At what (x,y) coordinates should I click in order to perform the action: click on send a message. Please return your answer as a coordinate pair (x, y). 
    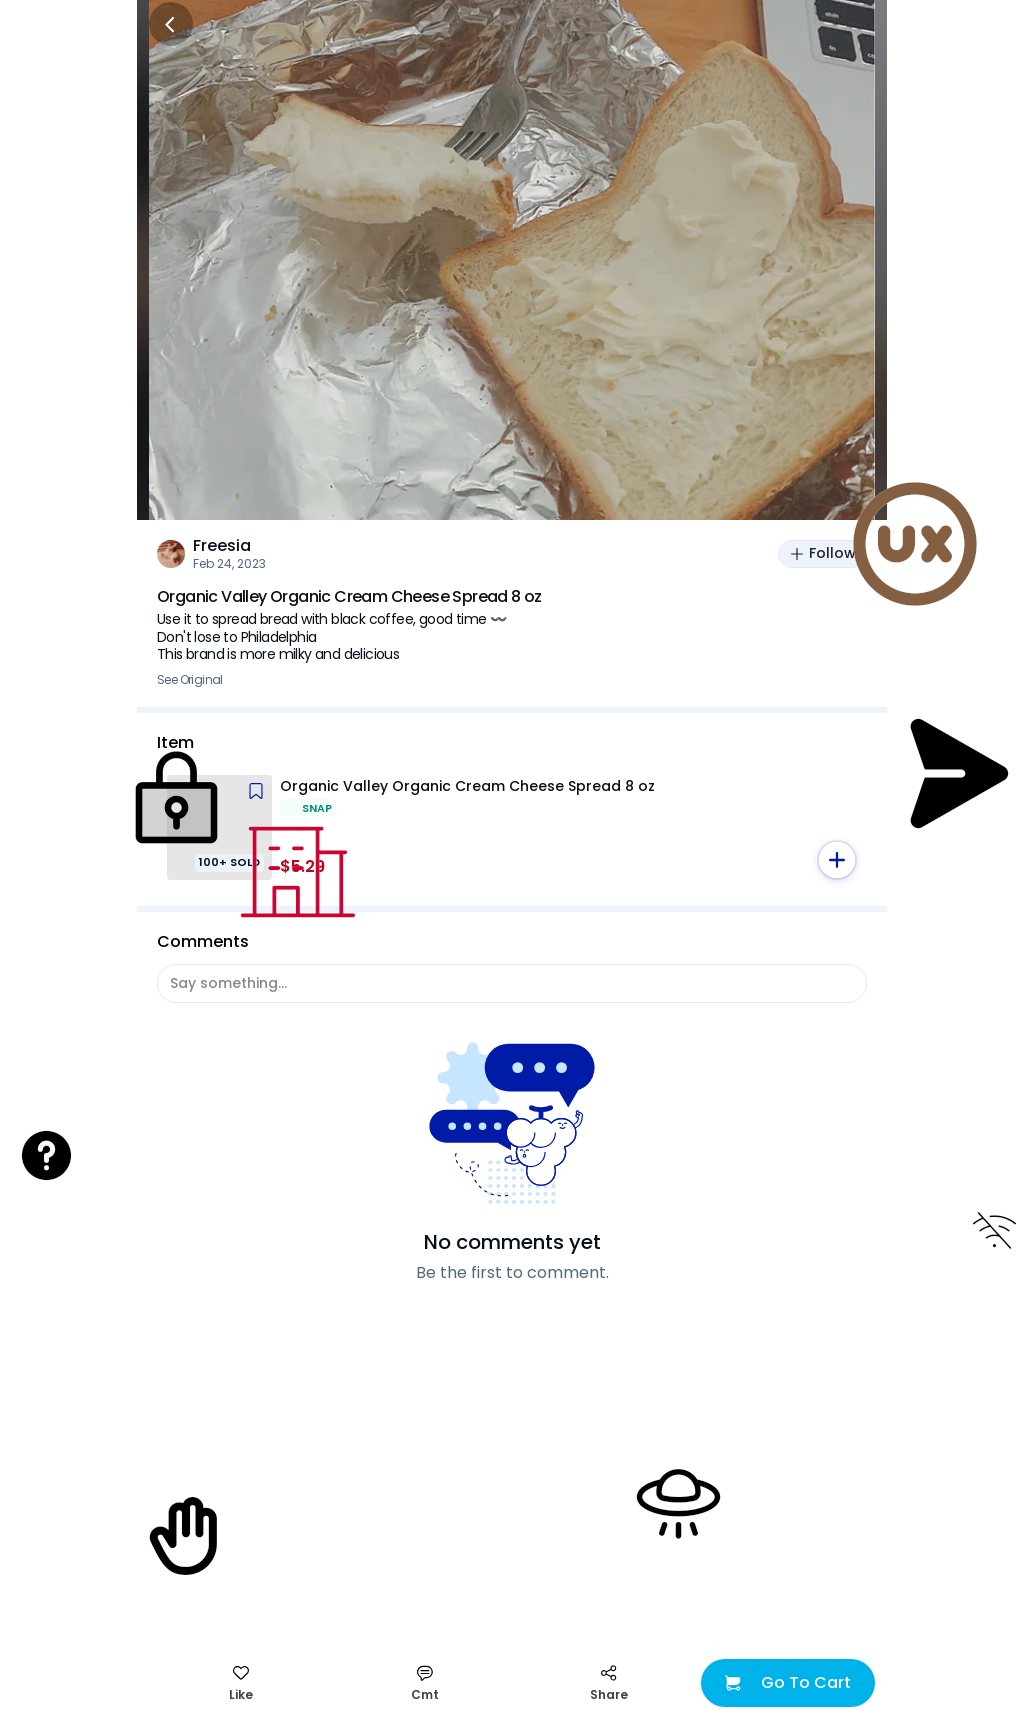
    Looking at the image, I should click on (953, 773).